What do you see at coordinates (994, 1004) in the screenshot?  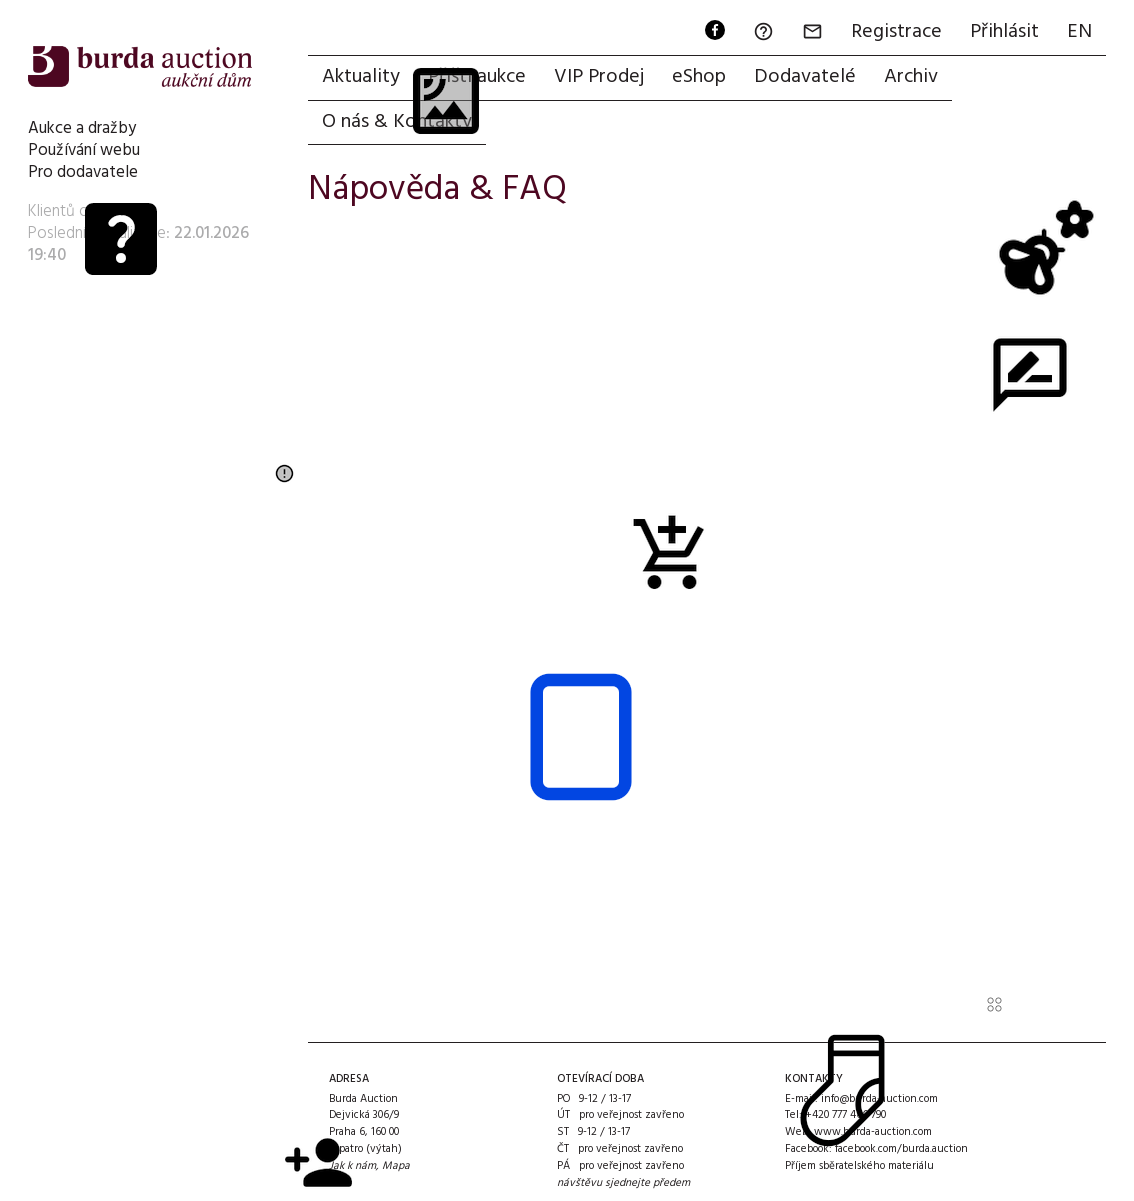 I see `open app drawer or menu grid` at bounding box center [994, 1004].